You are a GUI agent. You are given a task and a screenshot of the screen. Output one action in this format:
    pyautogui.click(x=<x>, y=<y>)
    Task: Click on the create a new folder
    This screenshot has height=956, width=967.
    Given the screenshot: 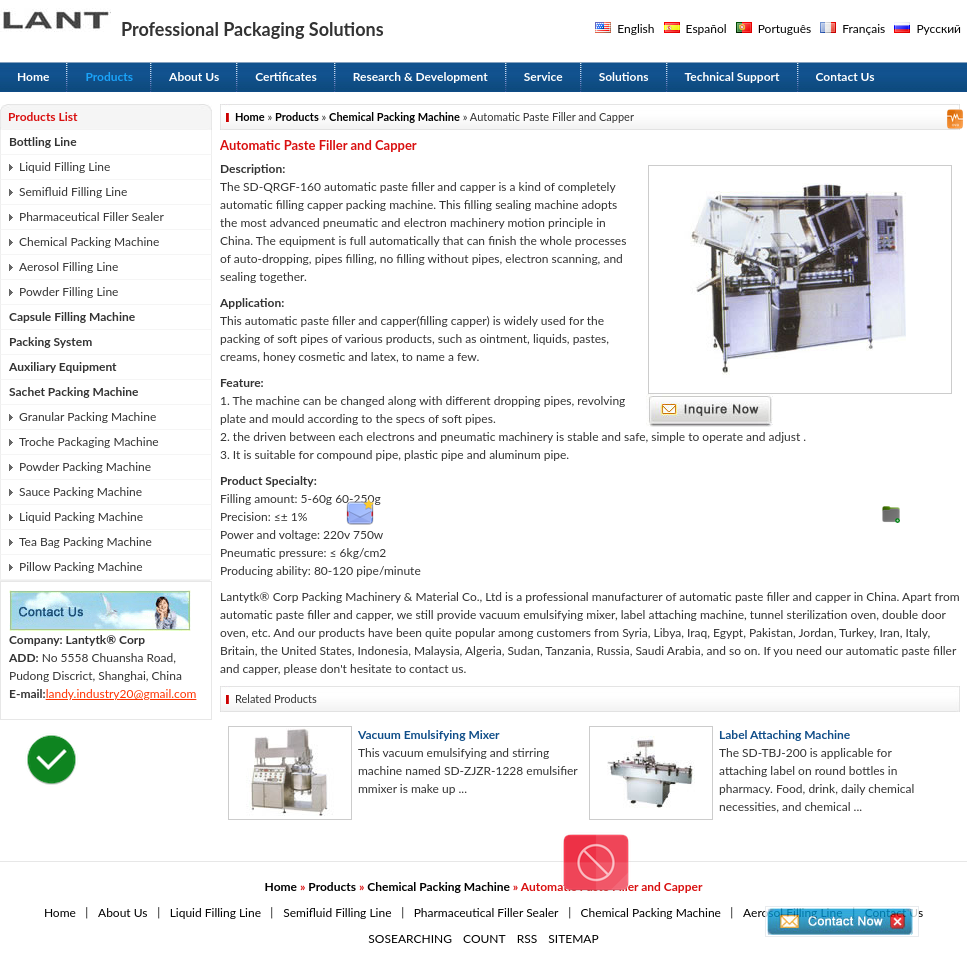 What is the action you would take?
    pyautogui.click(x=891, y=514)
    